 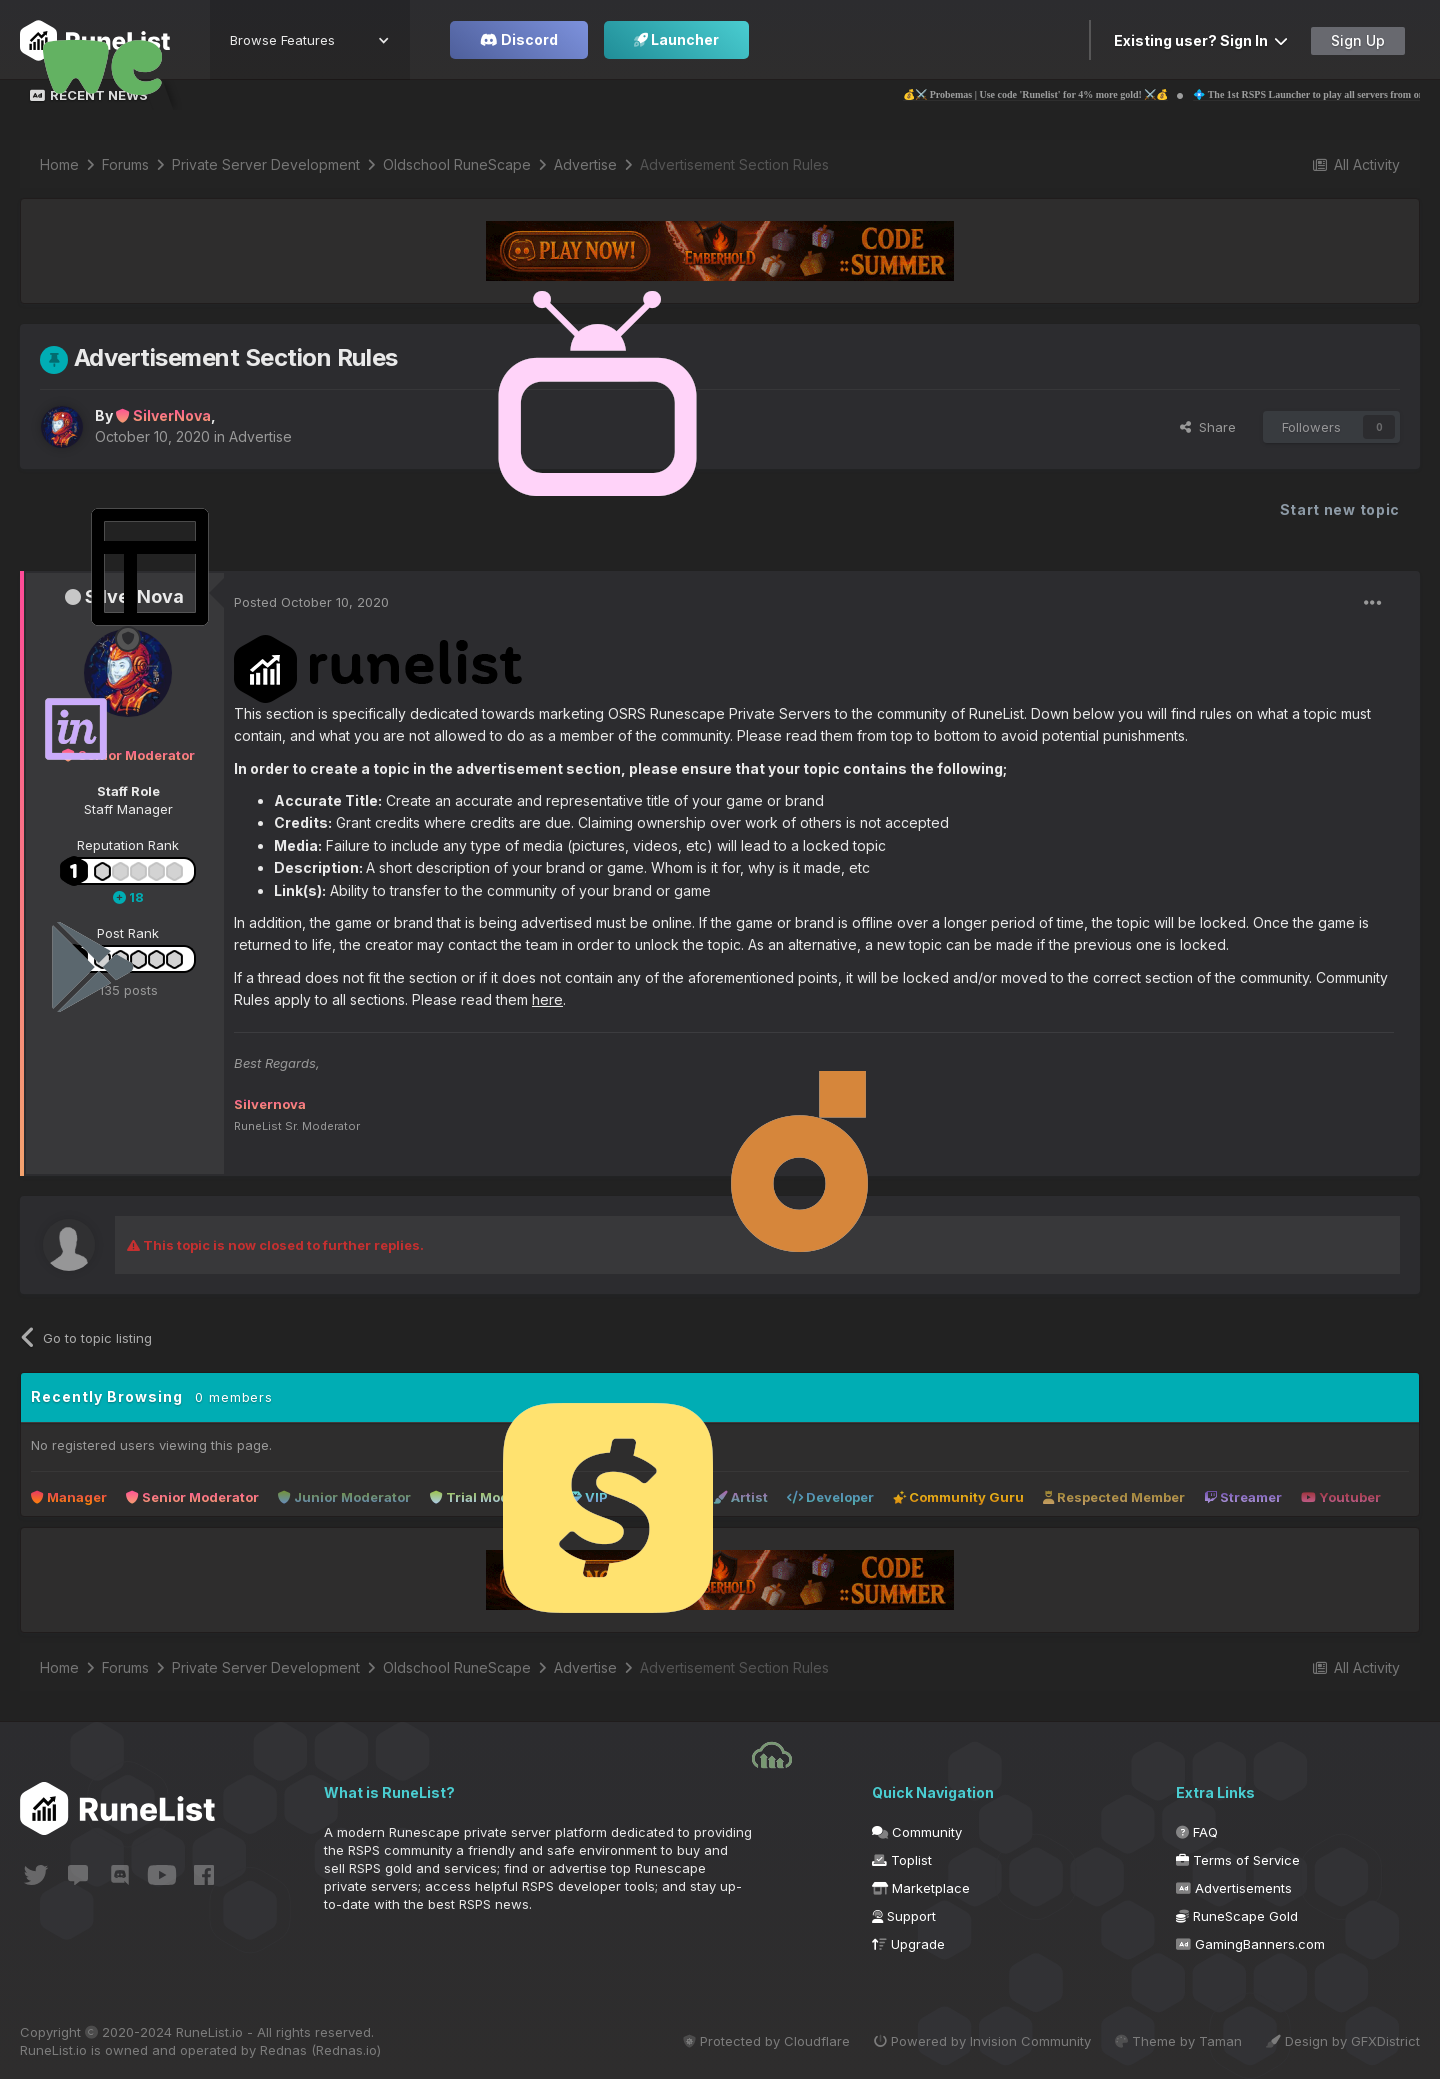 What do you see at coordinates (597, 393) in the screenshot?
I see `open the MyShows app` at bounding box center [597, 393].